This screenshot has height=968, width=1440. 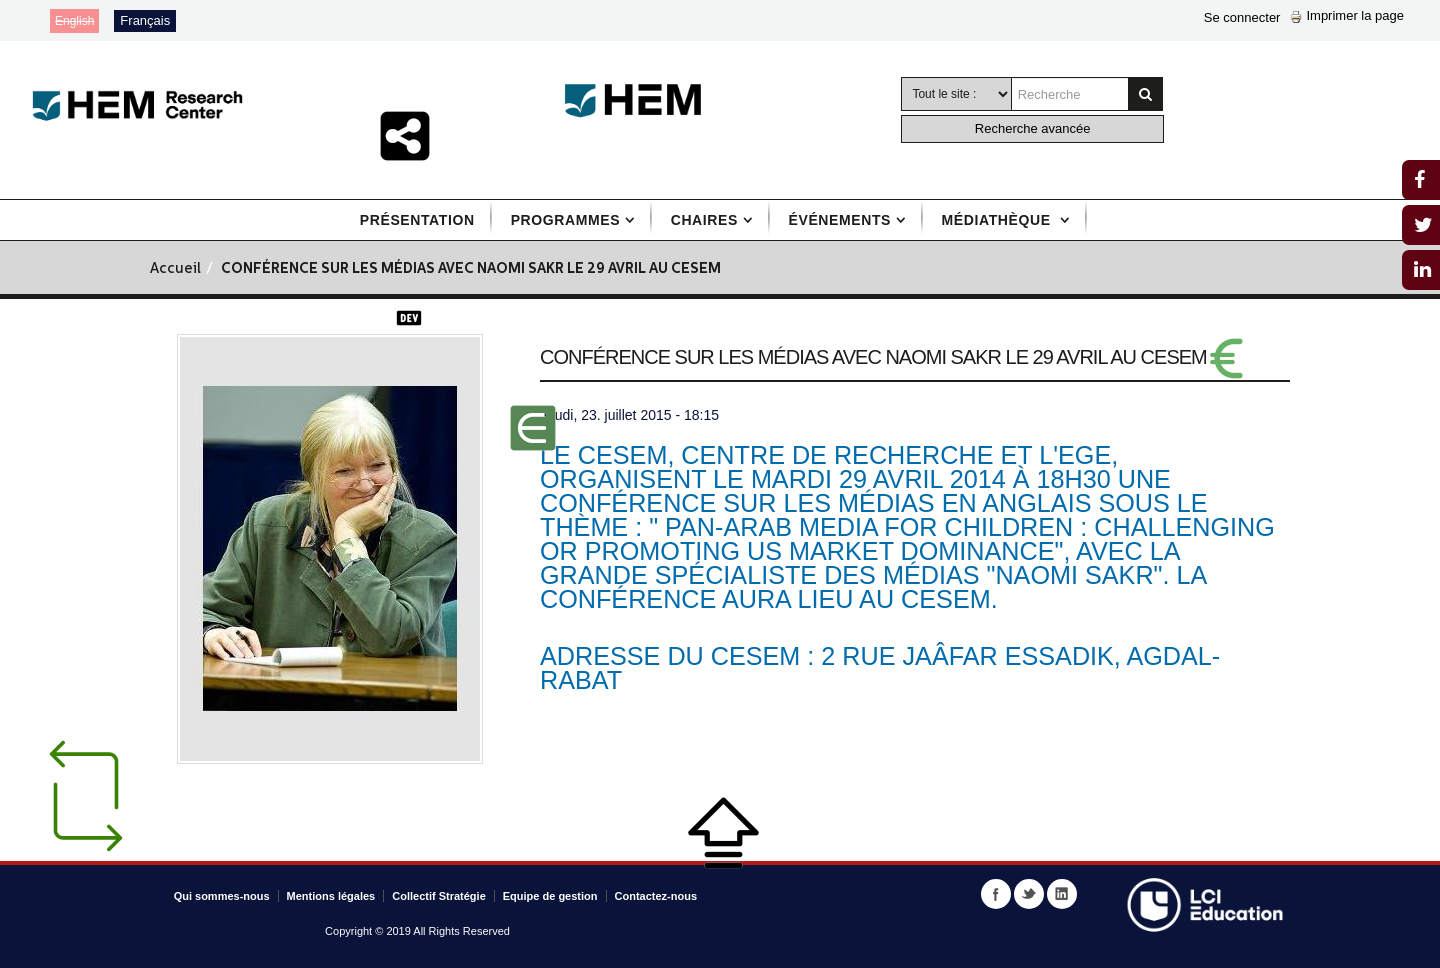 I want to click on upload file or content, so click(x=723, y=835).